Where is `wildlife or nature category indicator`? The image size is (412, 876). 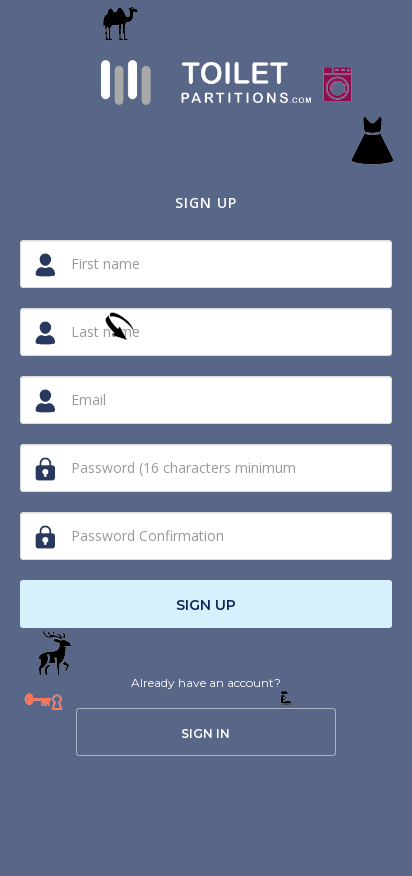 wildlife or nature category indicator is located at coordinates (55, 653).